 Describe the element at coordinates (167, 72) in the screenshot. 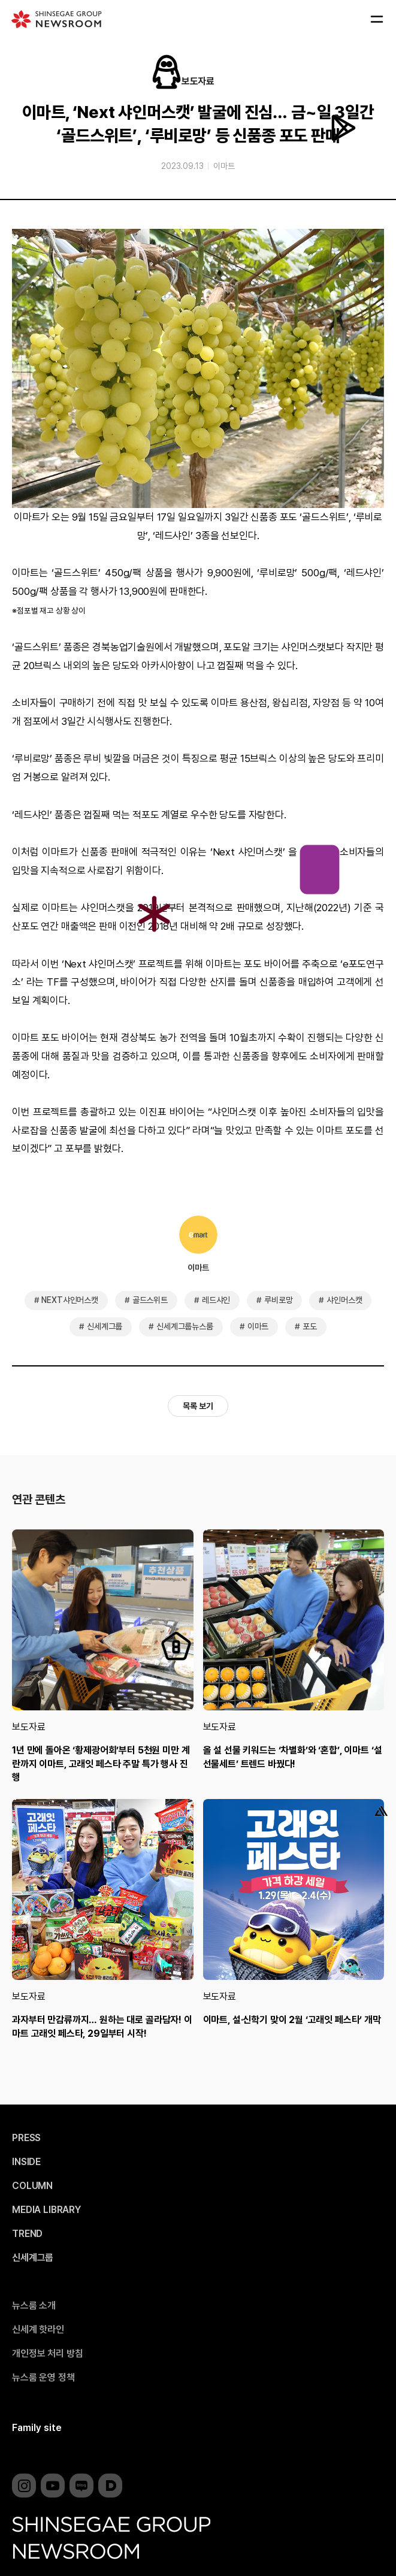

I see `open QQ messenger` at that location.